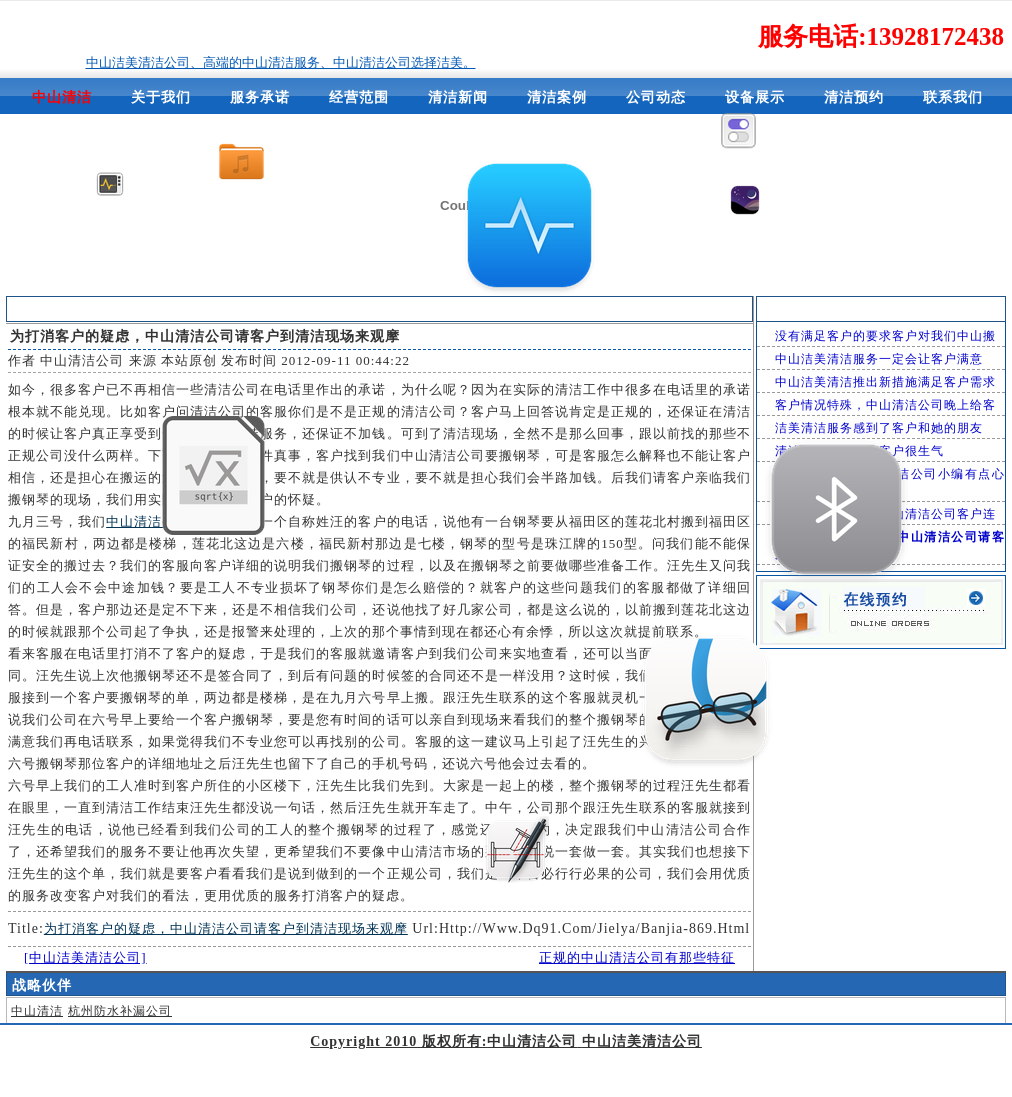 The width and height of the screenshot is (1012, 1097). I want to click on open QCAD drafting application, so click(515, 849).